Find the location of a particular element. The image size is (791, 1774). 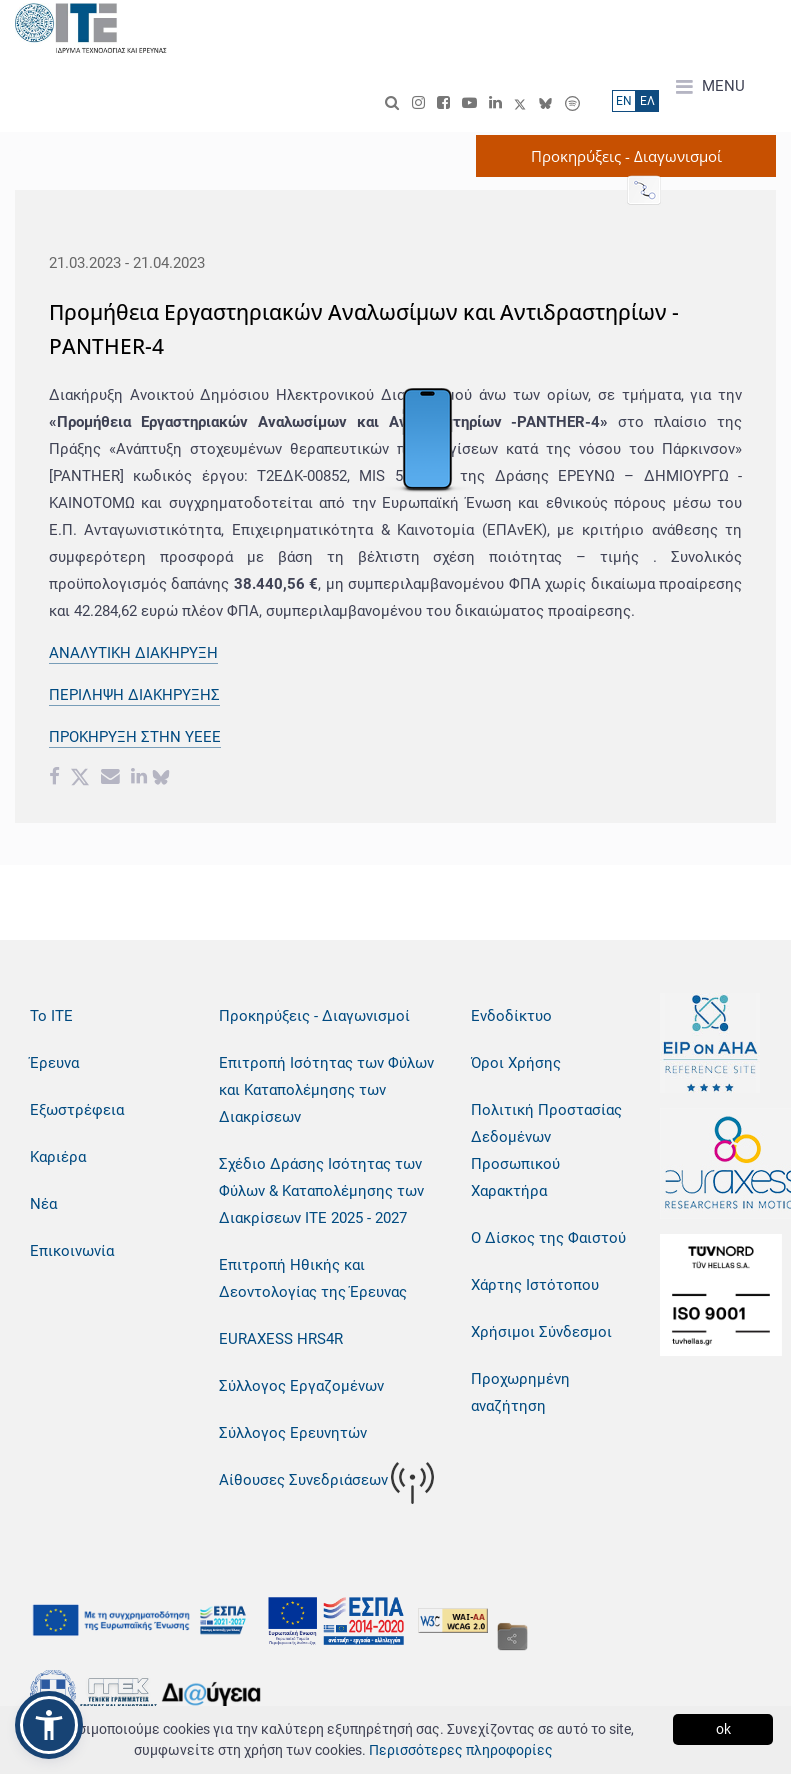

iPhone 16 device icon is located at coordinates (427, 440).